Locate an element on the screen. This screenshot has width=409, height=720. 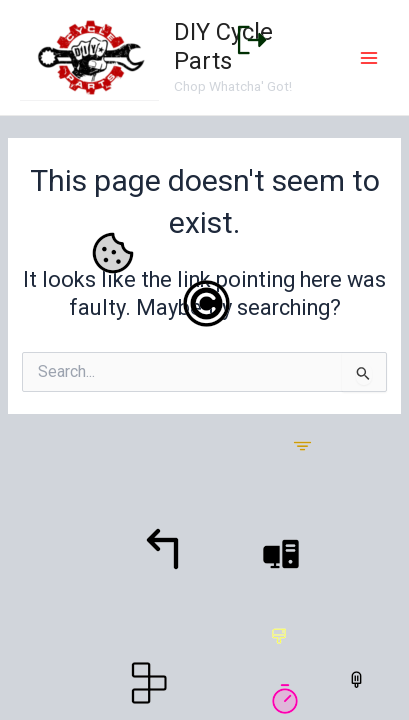
access desktop computer settings is located at coordinates (281, 554).